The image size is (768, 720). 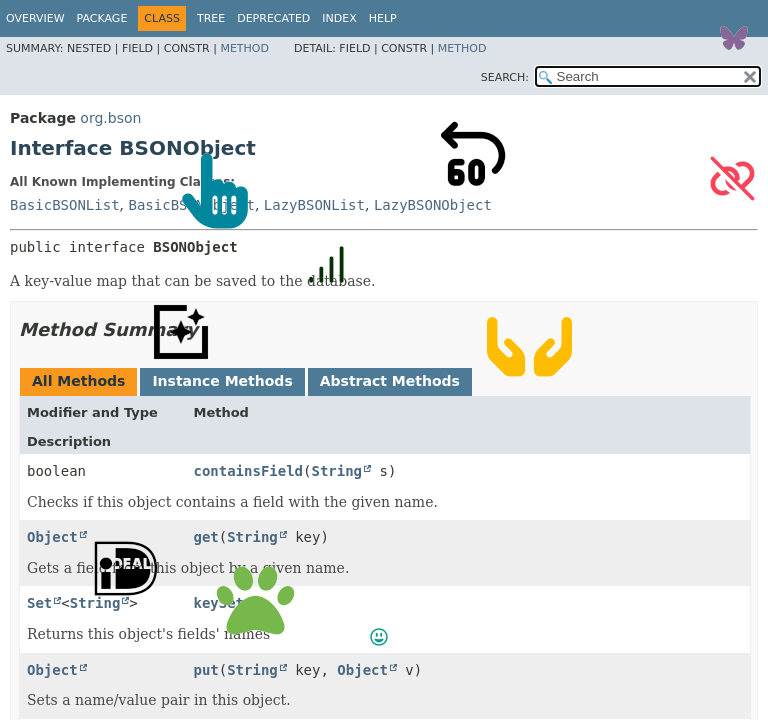 What do you see at coordinates (379, 637) in the screenshot?
I see `insert a grinning emoji into your message` at bounding box center [379, 637].